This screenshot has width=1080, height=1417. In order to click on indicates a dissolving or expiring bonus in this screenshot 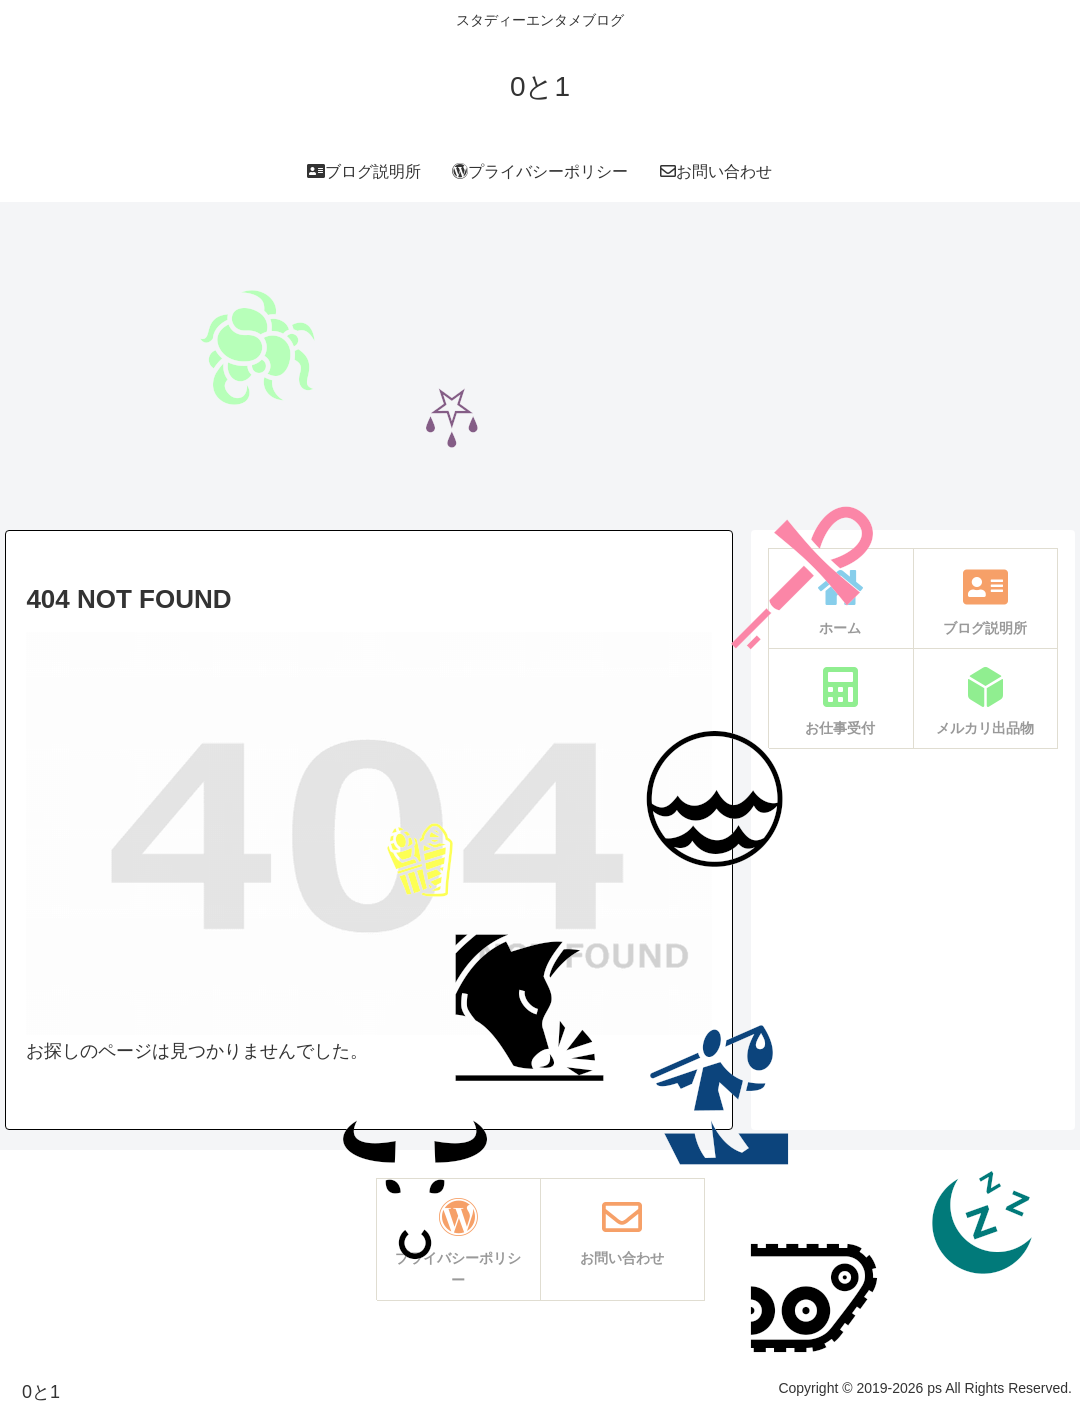, I will do `click(451, 418)`.